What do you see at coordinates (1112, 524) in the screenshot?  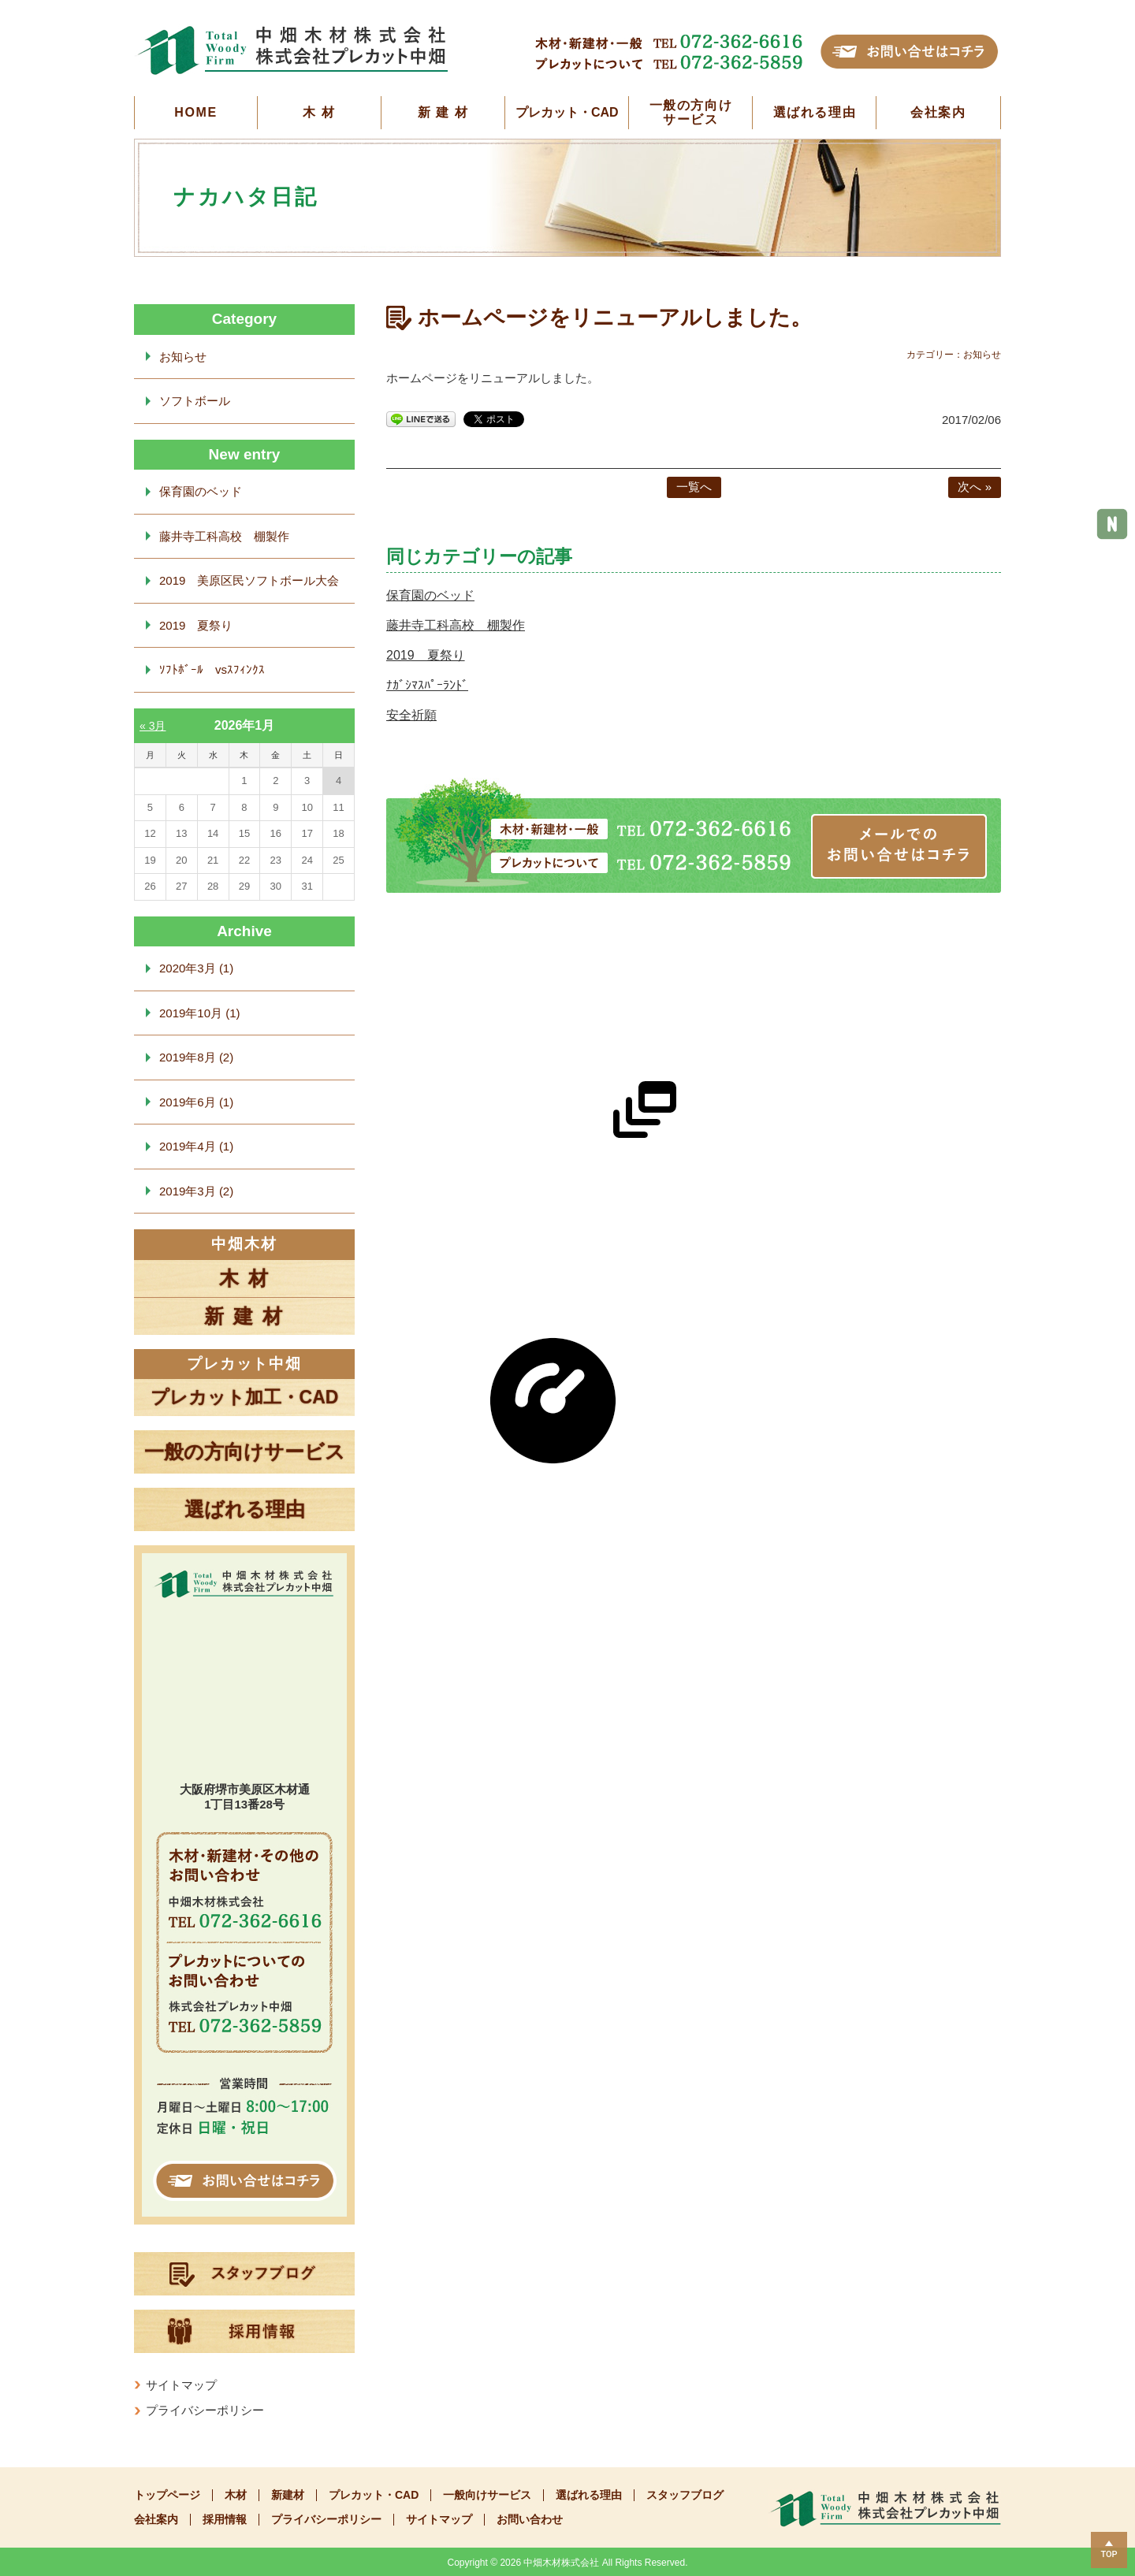 I see `indicates an item starting with the letter N` at bounding box center [1112, 524].